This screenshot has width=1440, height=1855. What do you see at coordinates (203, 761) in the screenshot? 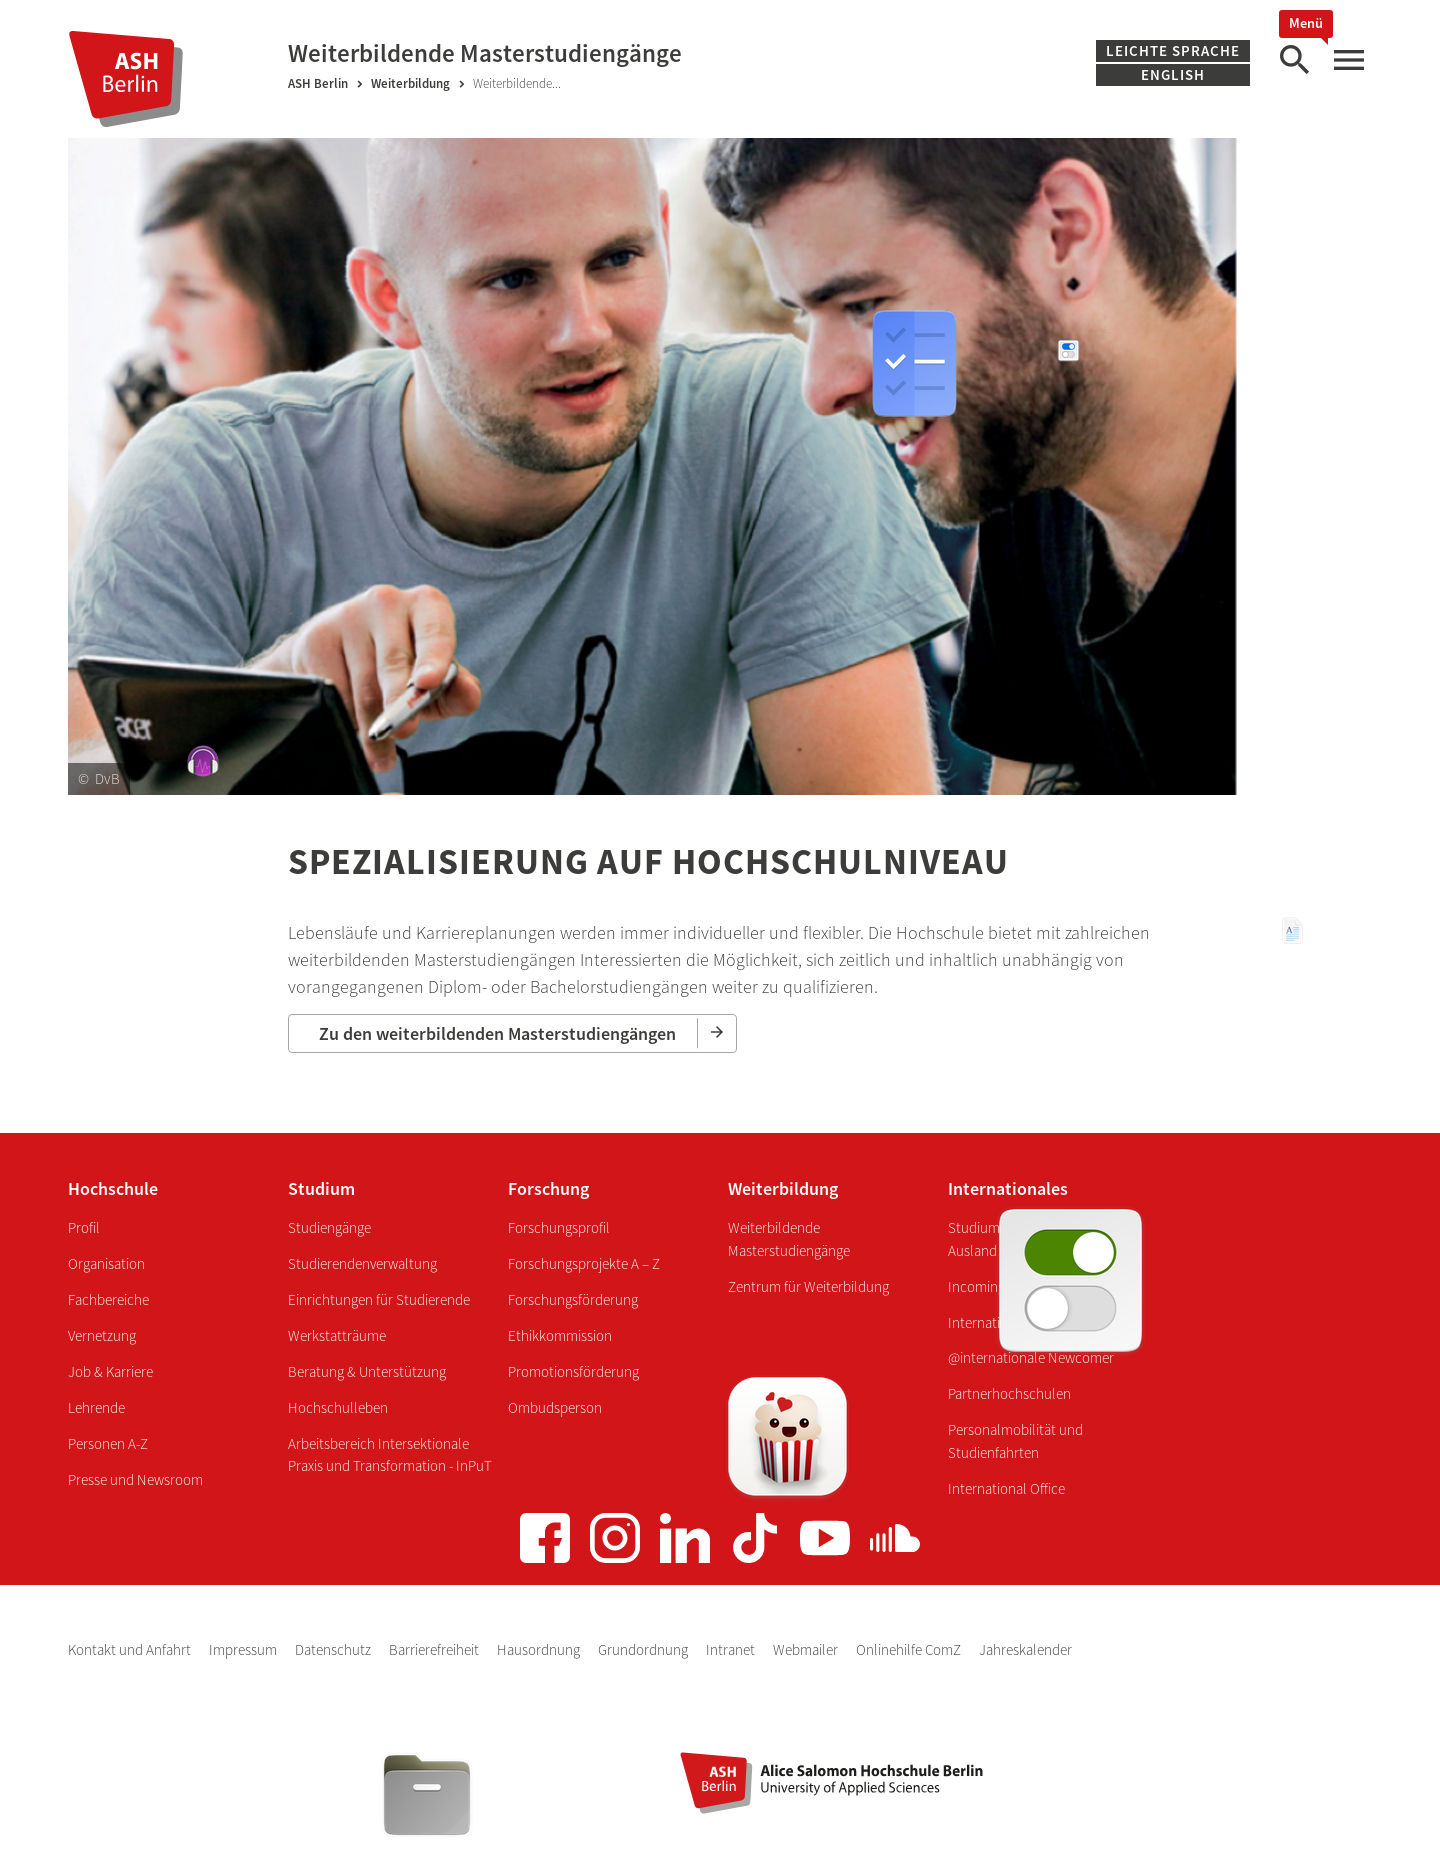
I see `audio output device connected` at bounding box center [203, 761].